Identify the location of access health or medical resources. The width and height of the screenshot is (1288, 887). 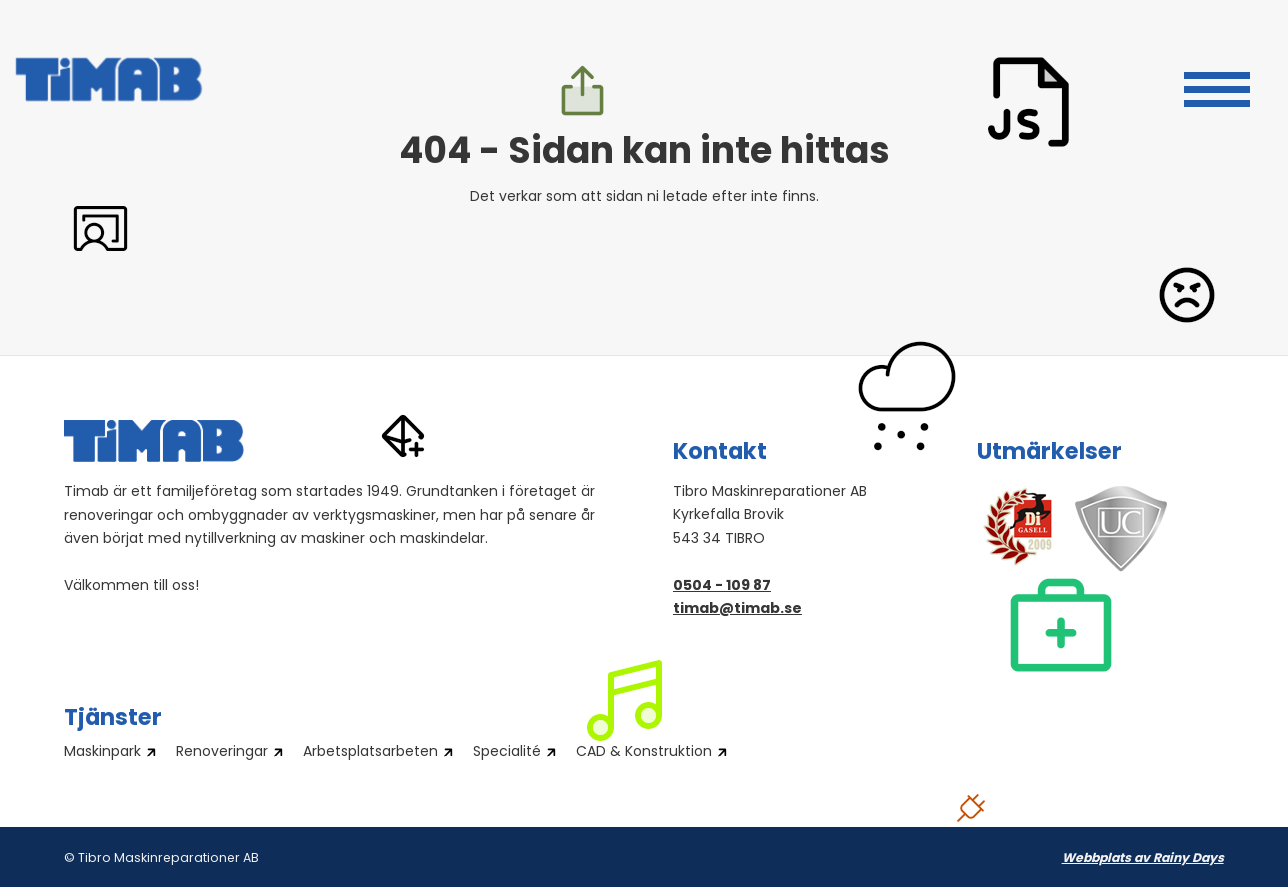
(1061, 629).